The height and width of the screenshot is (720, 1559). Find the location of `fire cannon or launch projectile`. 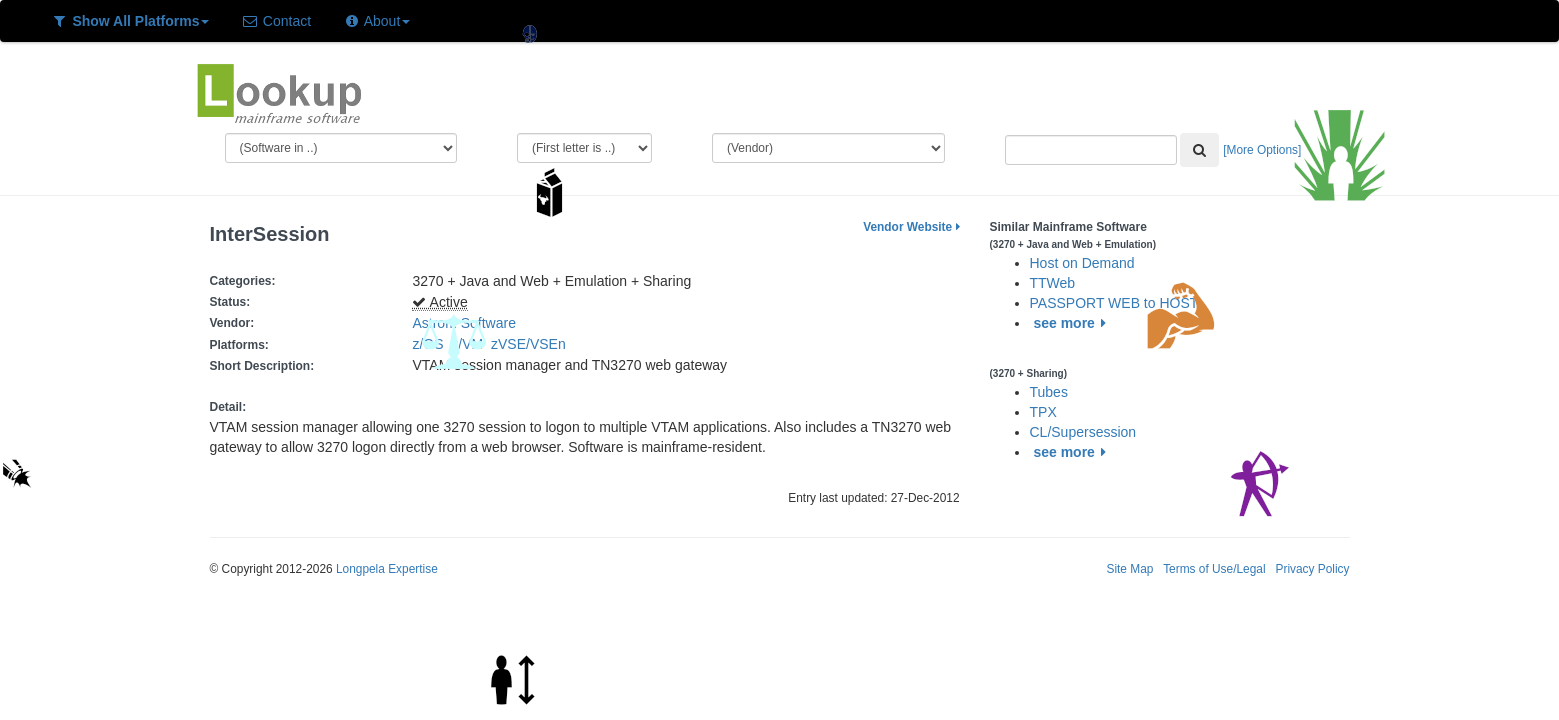

fire cannon or launch projectile is located at coordinates (17, 474).